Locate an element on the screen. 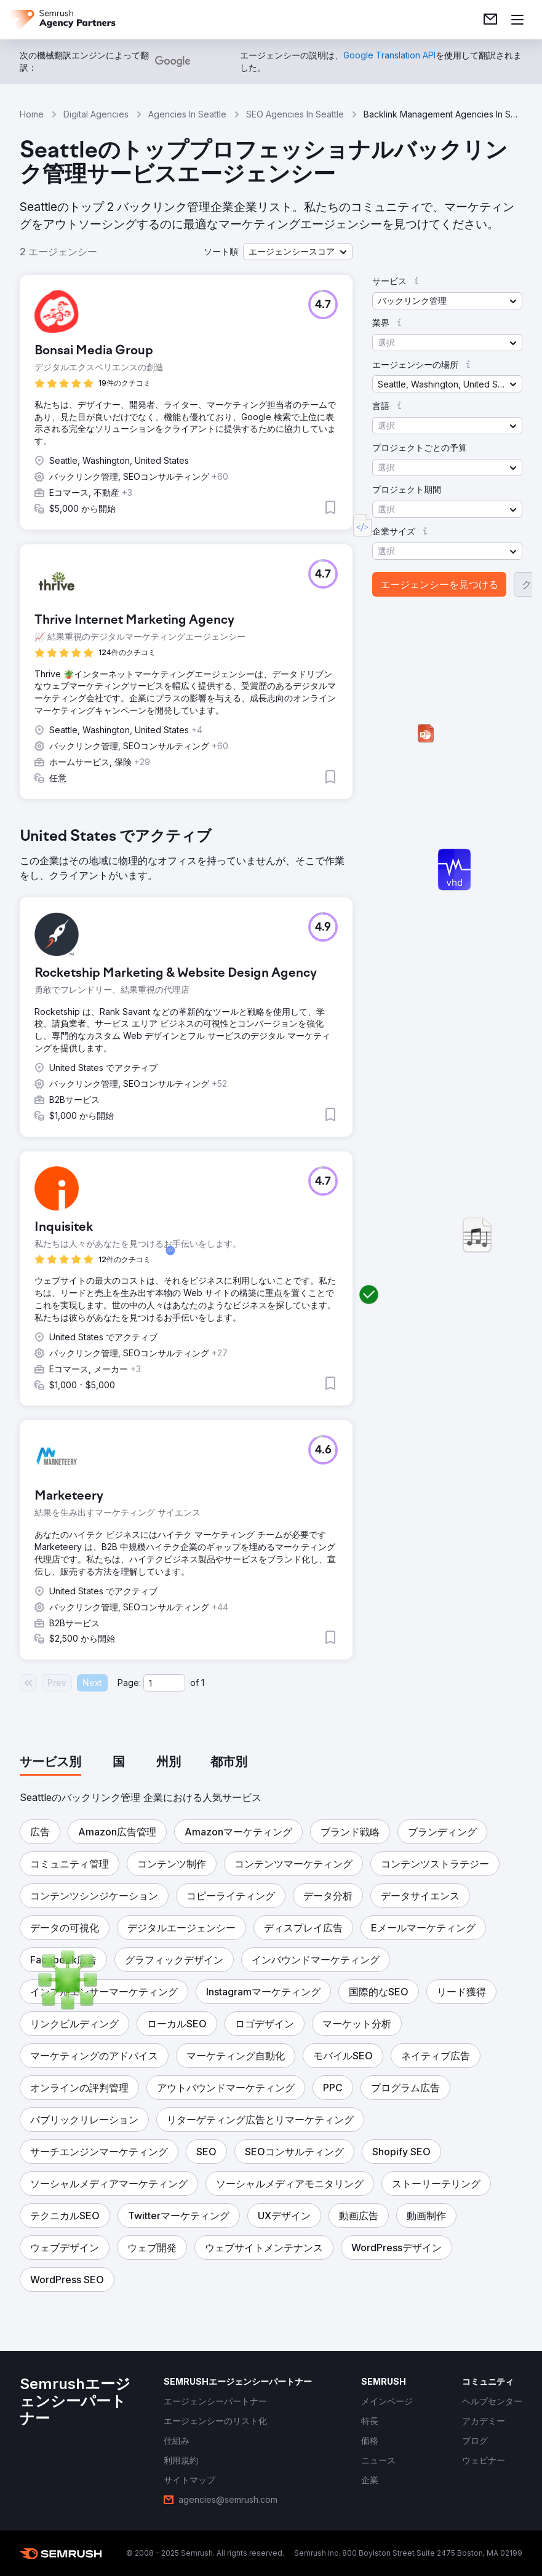  a powerpoint presentation file is located at coordinates (426, 733).